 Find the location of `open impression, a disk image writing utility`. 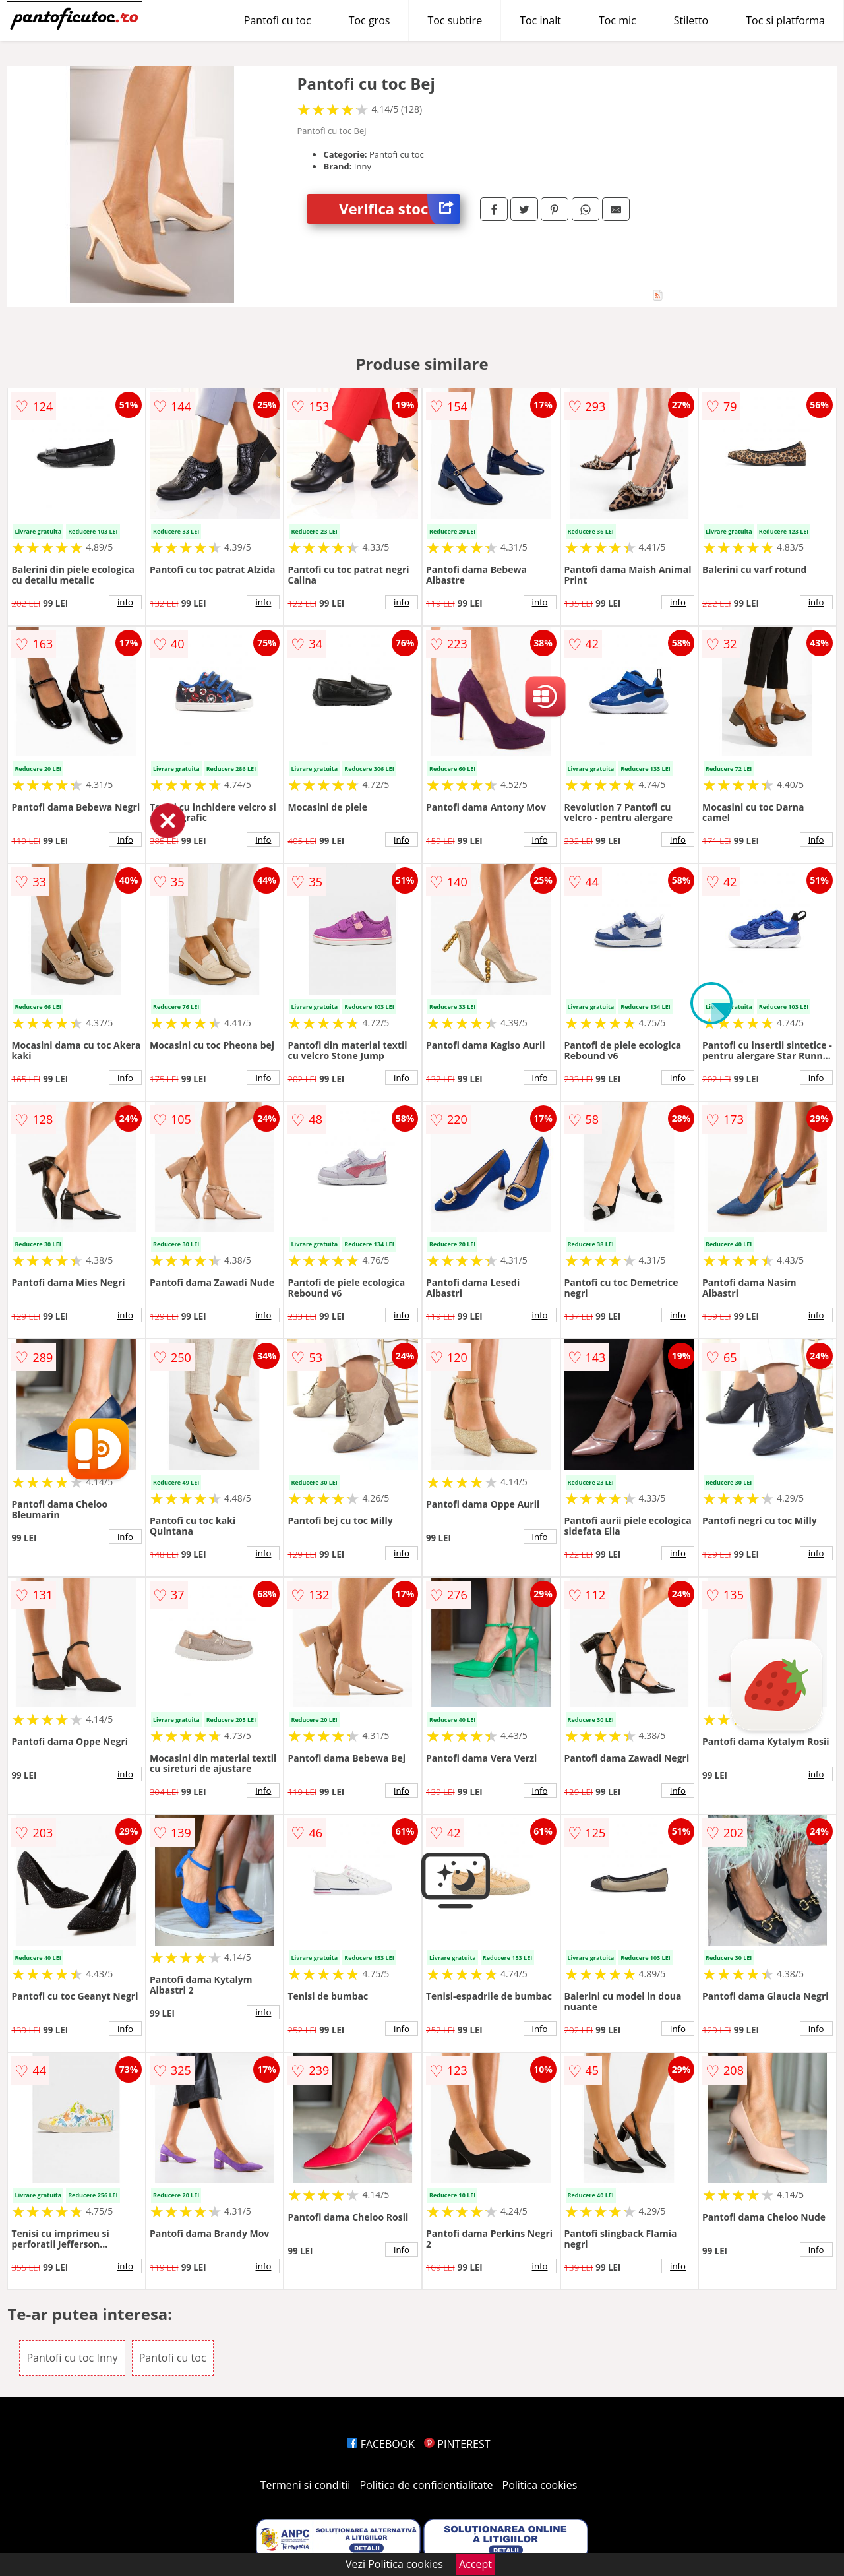

open impression, a disk image writing utility is located at coordinates (98, 1449).